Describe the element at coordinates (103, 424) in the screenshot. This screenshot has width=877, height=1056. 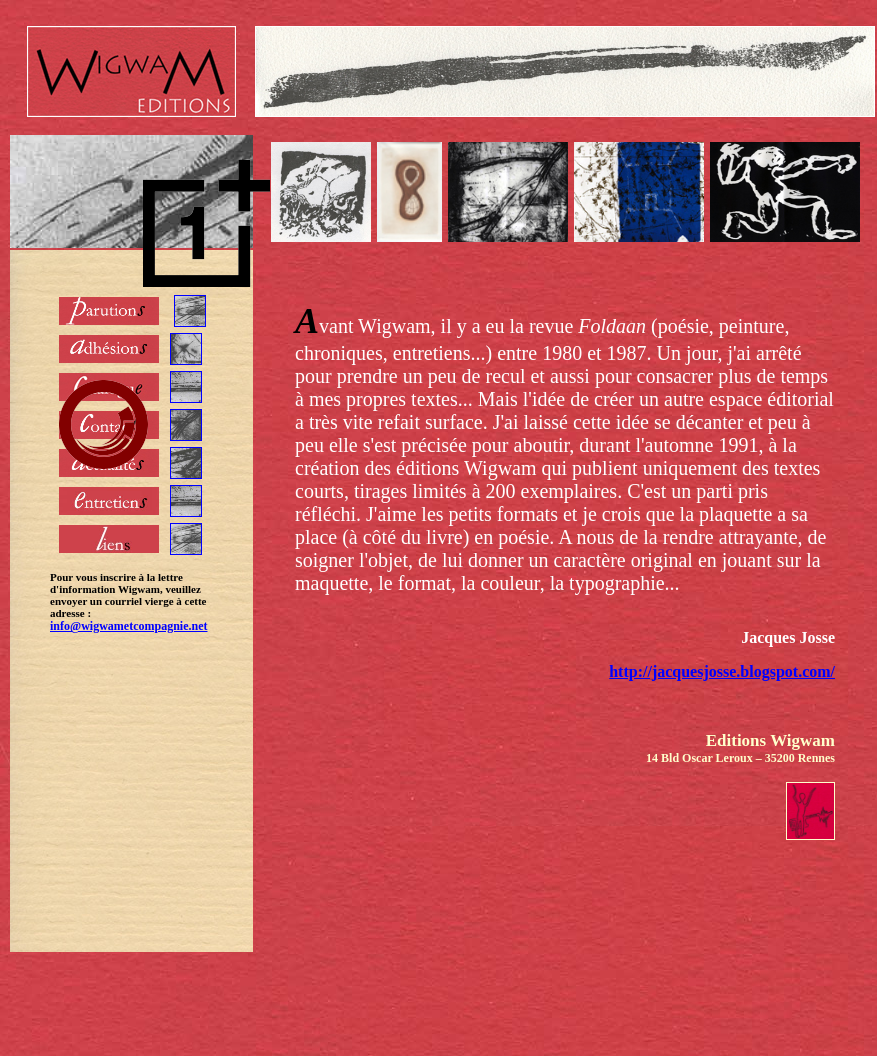
I see `sitecore branding or logo identifier` at that location.